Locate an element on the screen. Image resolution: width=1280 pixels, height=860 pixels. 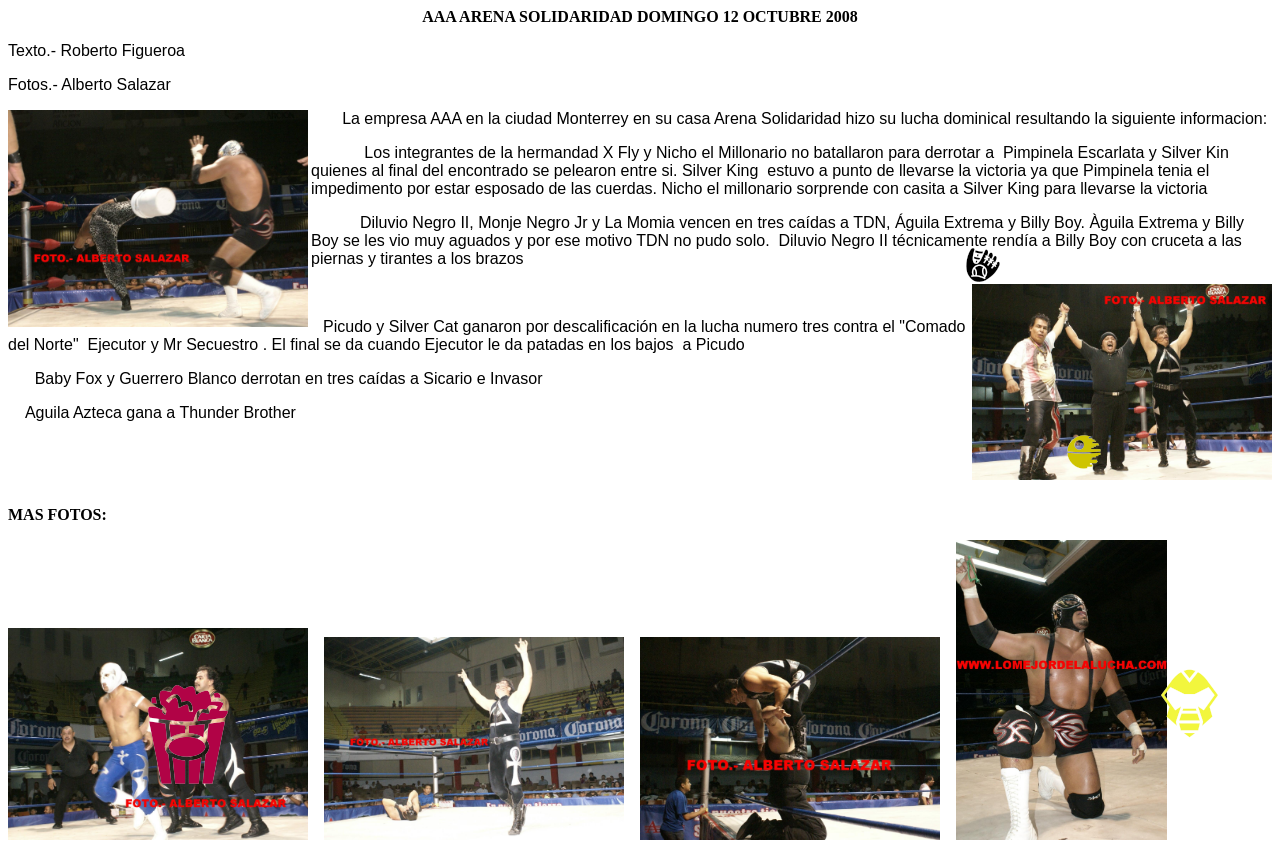
browse movies or entertainment content is located at coordinates (187, 735).